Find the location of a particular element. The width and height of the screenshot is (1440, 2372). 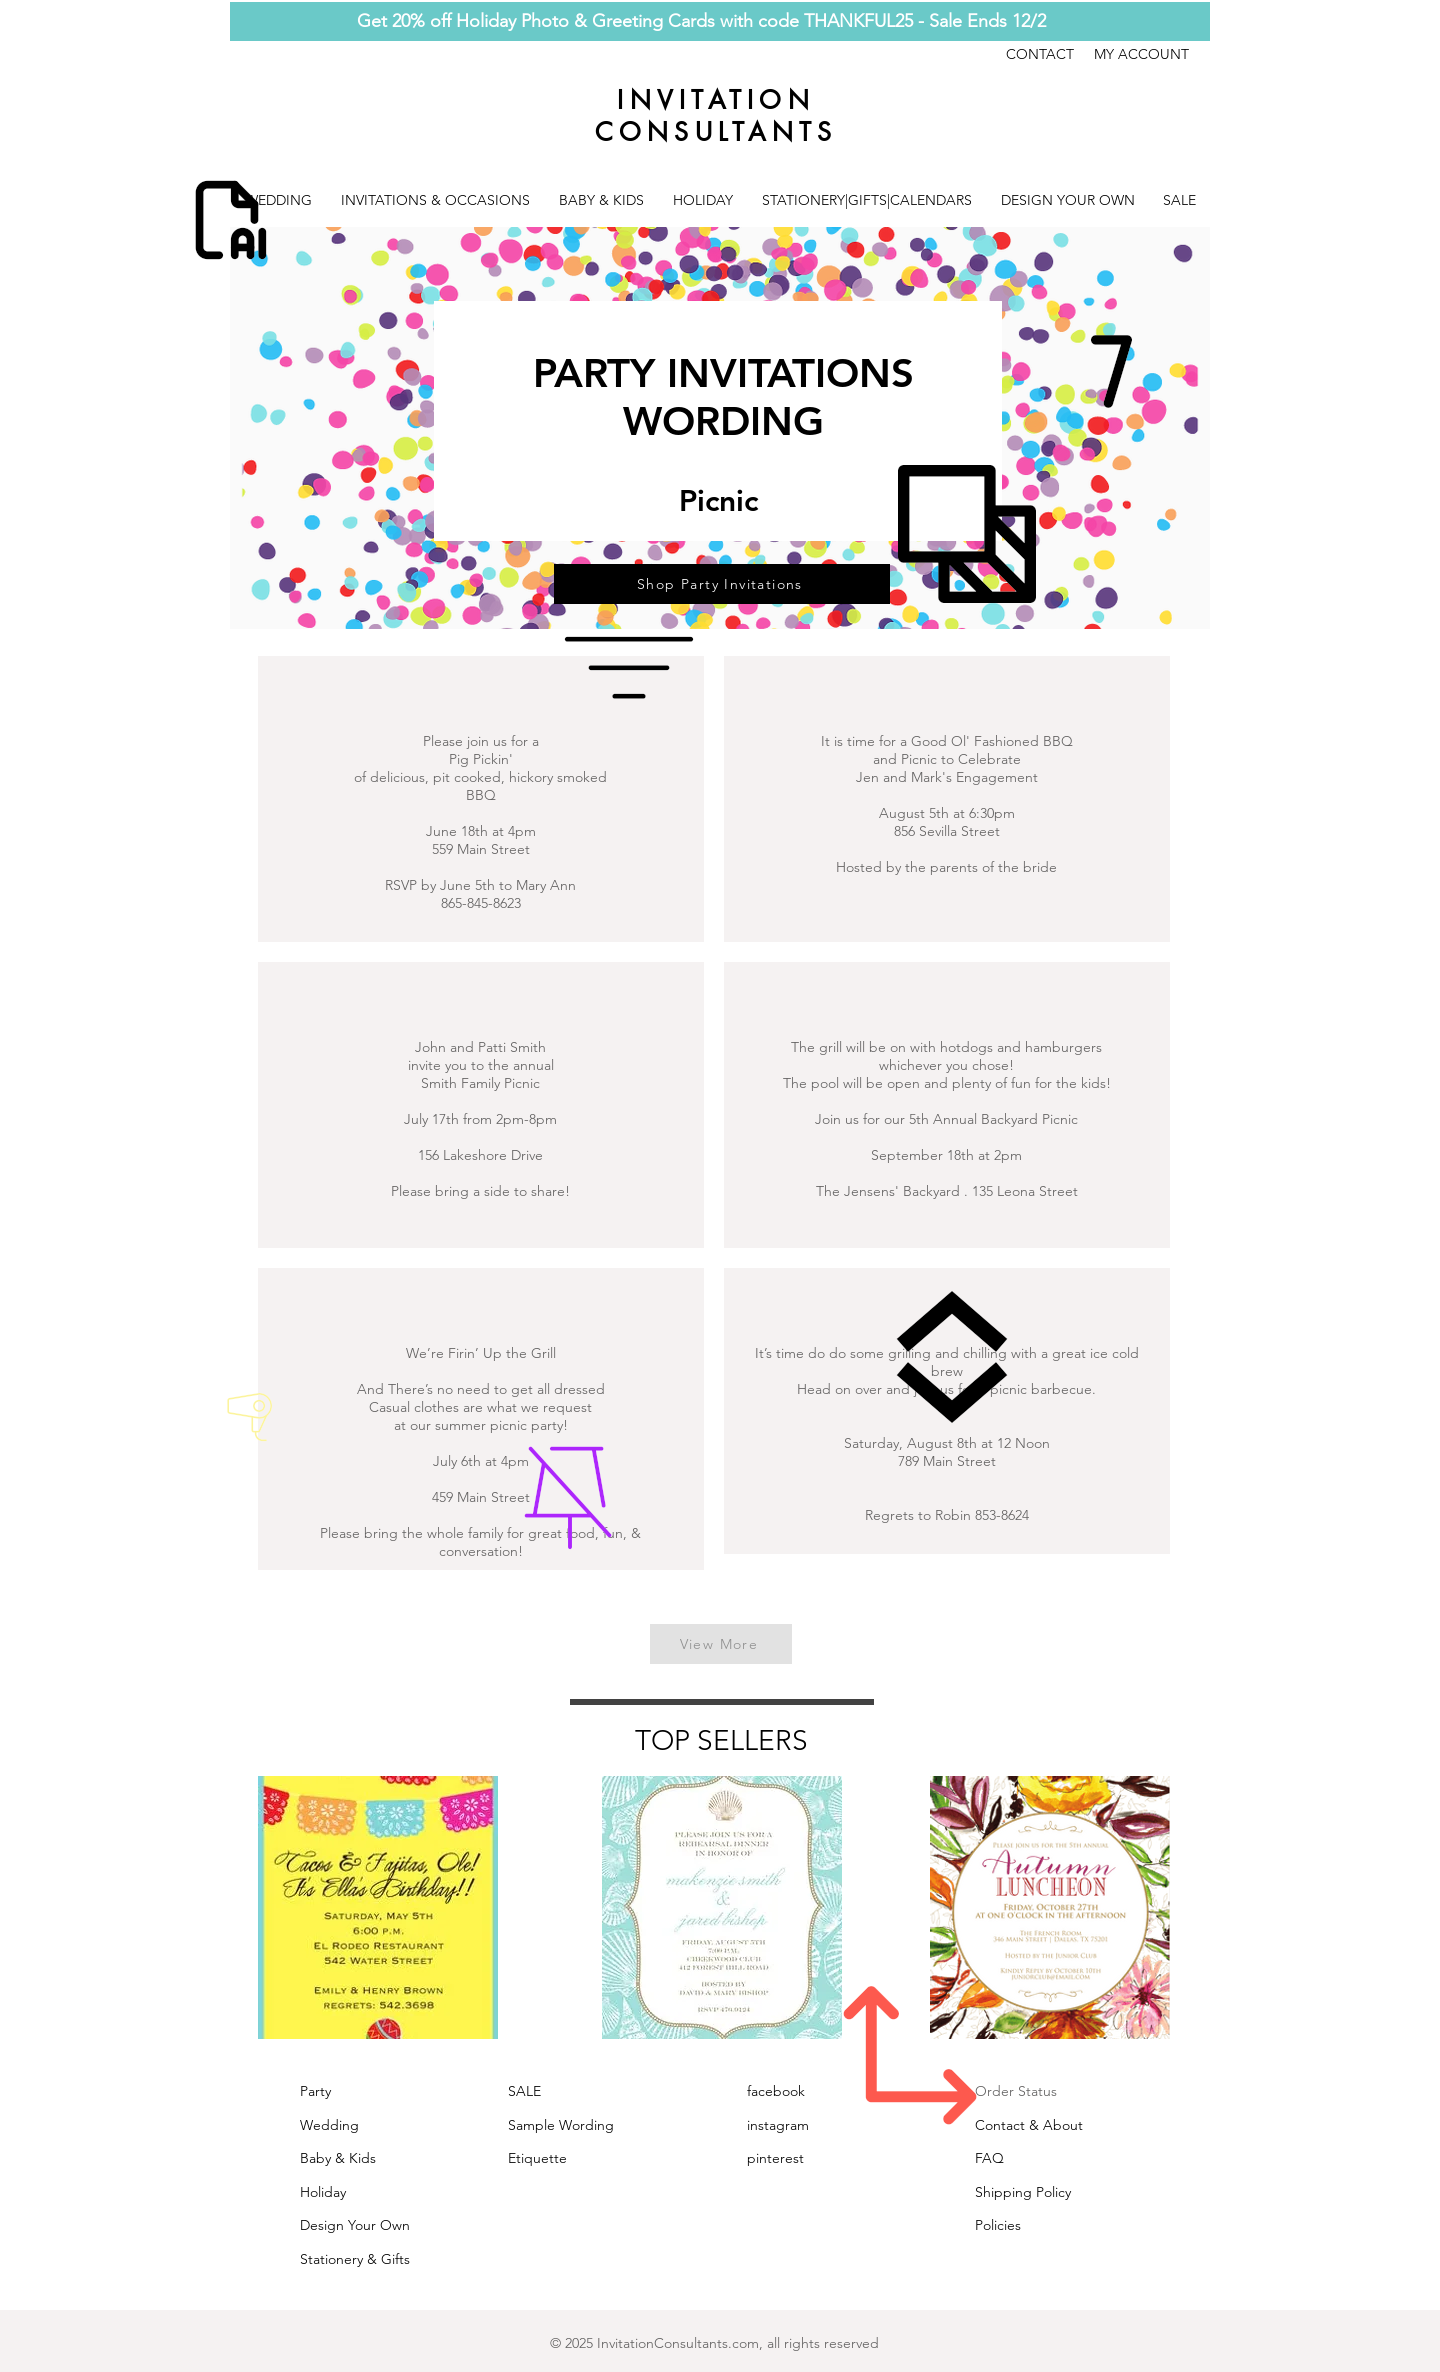

unpin this item is located at coordinates (570, 1492).